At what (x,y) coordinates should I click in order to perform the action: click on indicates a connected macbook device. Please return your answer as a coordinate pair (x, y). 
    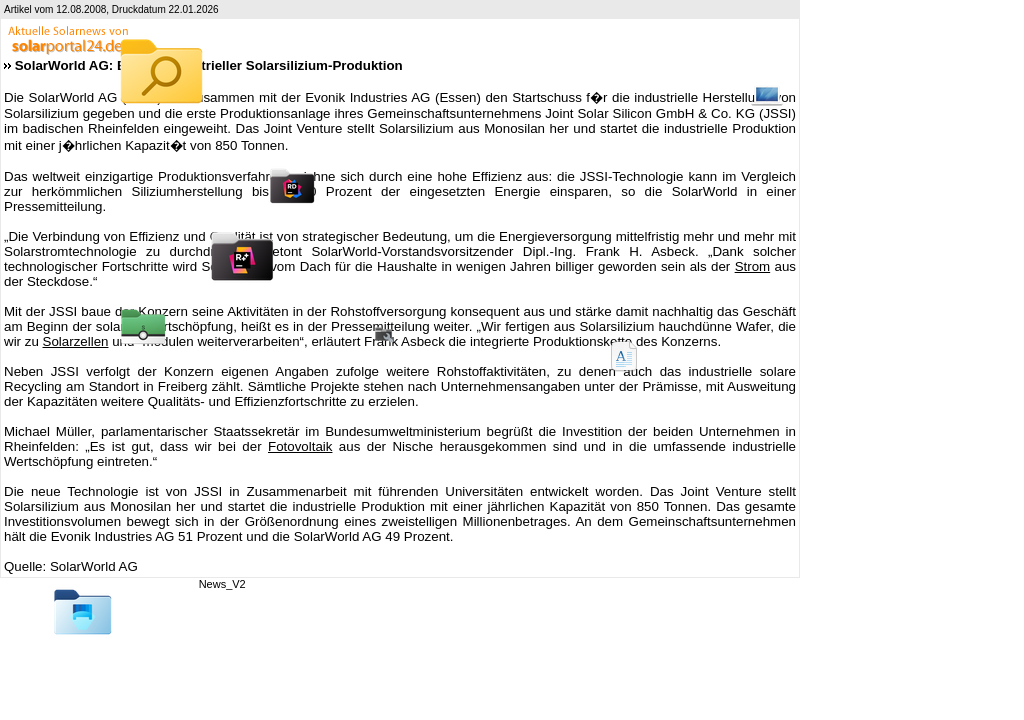
    Looking at the image, I should click on (767, 94).